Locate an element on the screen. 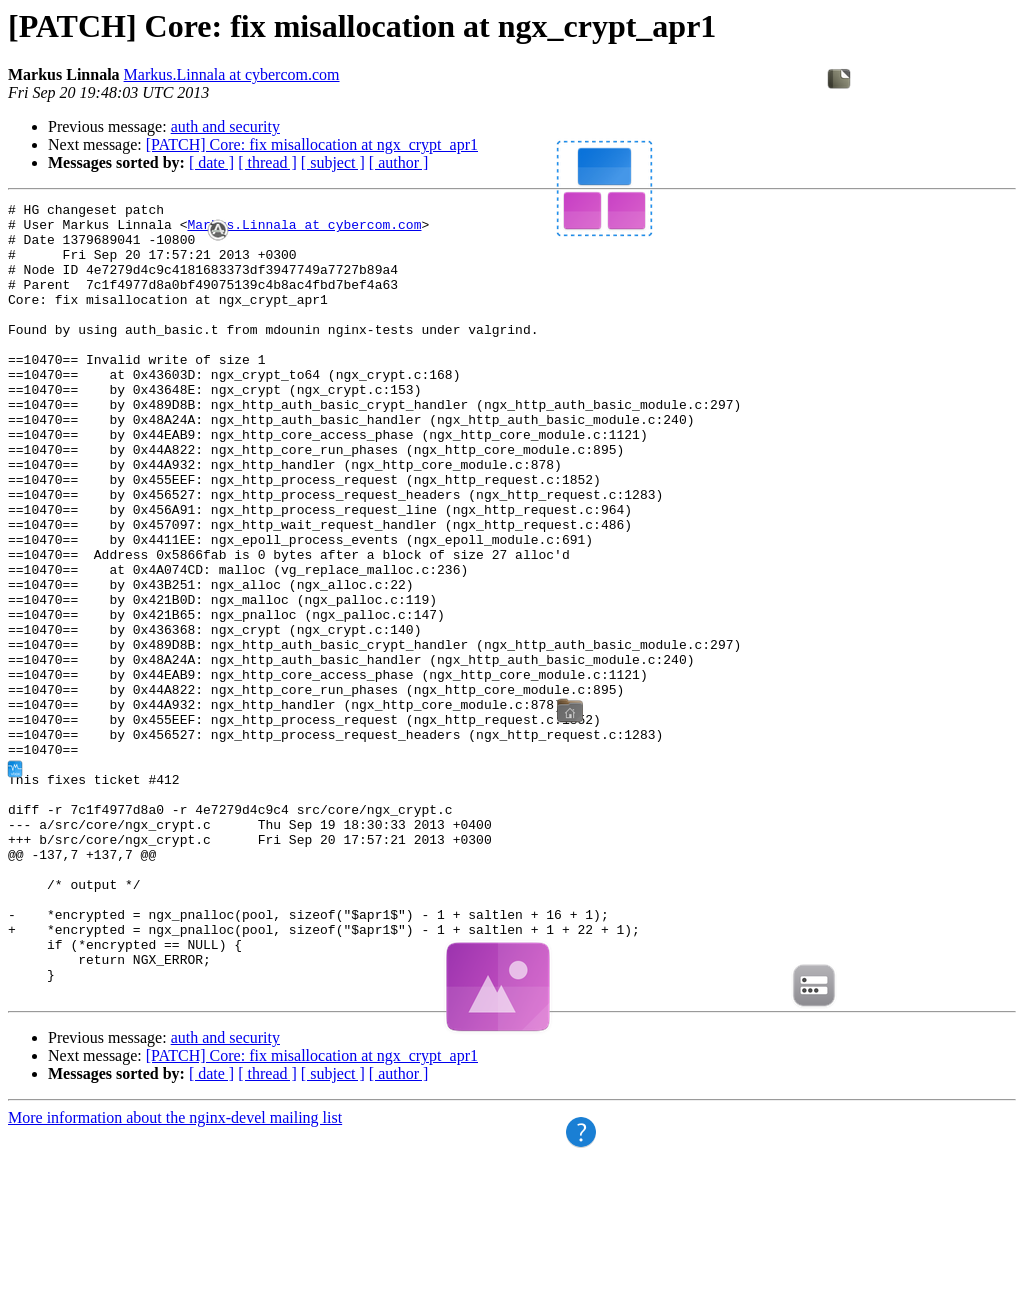 The width and height of the screenshot is (1024, 1294). a VirtualBox virtual machine configuration file is located at coordinates (15, 769).